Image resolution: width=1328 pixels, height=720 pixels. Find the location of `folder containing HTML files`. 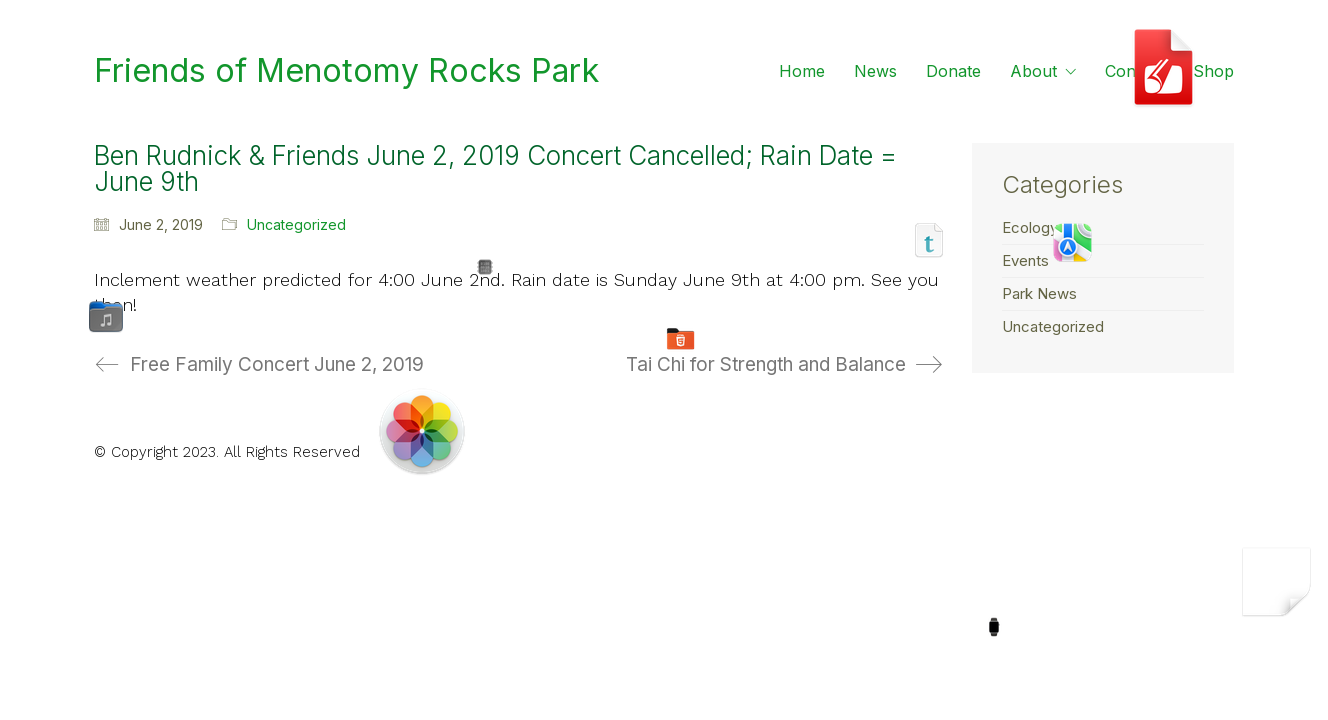

folder containing HTML files is located at coordinates (680, 339).